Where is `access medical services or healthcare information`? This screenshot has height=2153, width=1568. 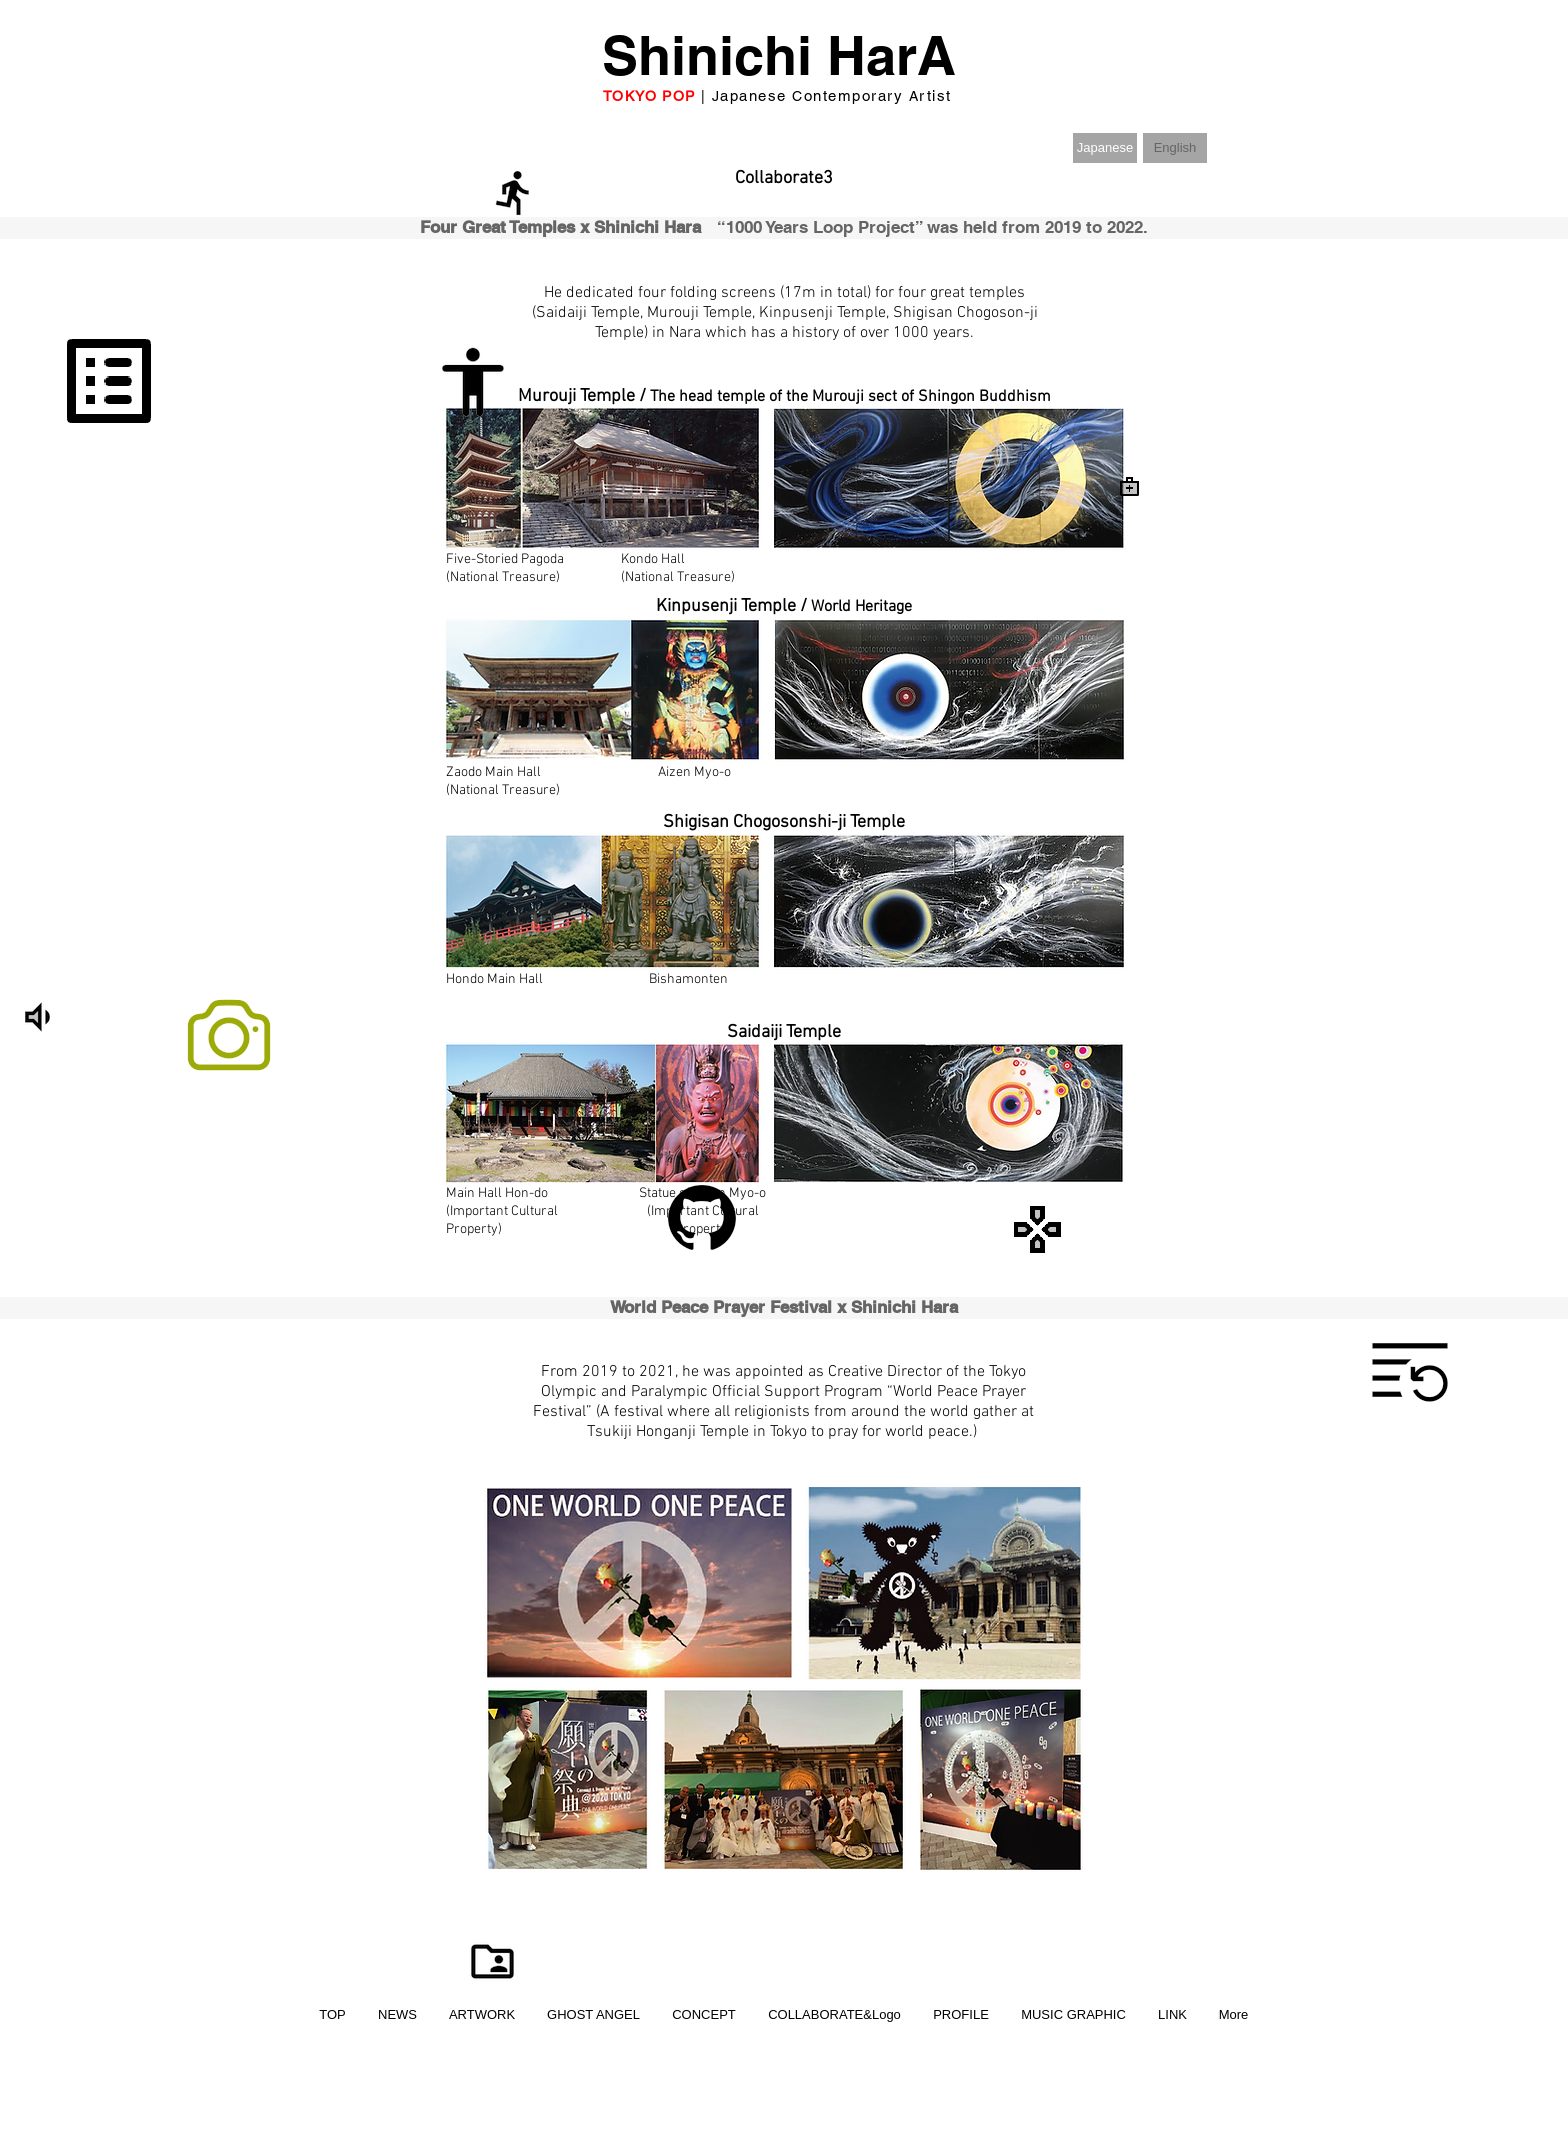 access medical services or healthcare information is located at coordinates (1129, 486).